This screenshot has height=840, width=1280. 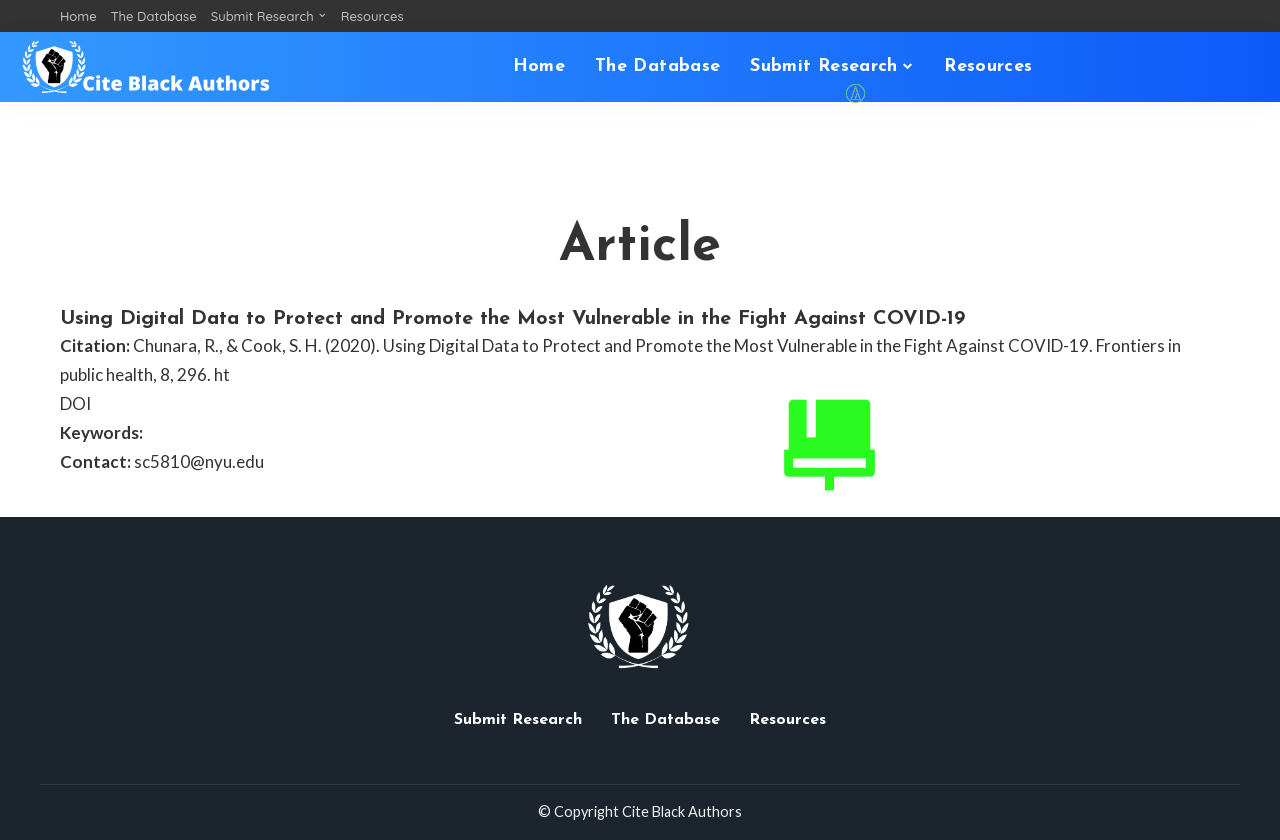 I want to click on access brush or painting tools, so click(x=829, y=440).